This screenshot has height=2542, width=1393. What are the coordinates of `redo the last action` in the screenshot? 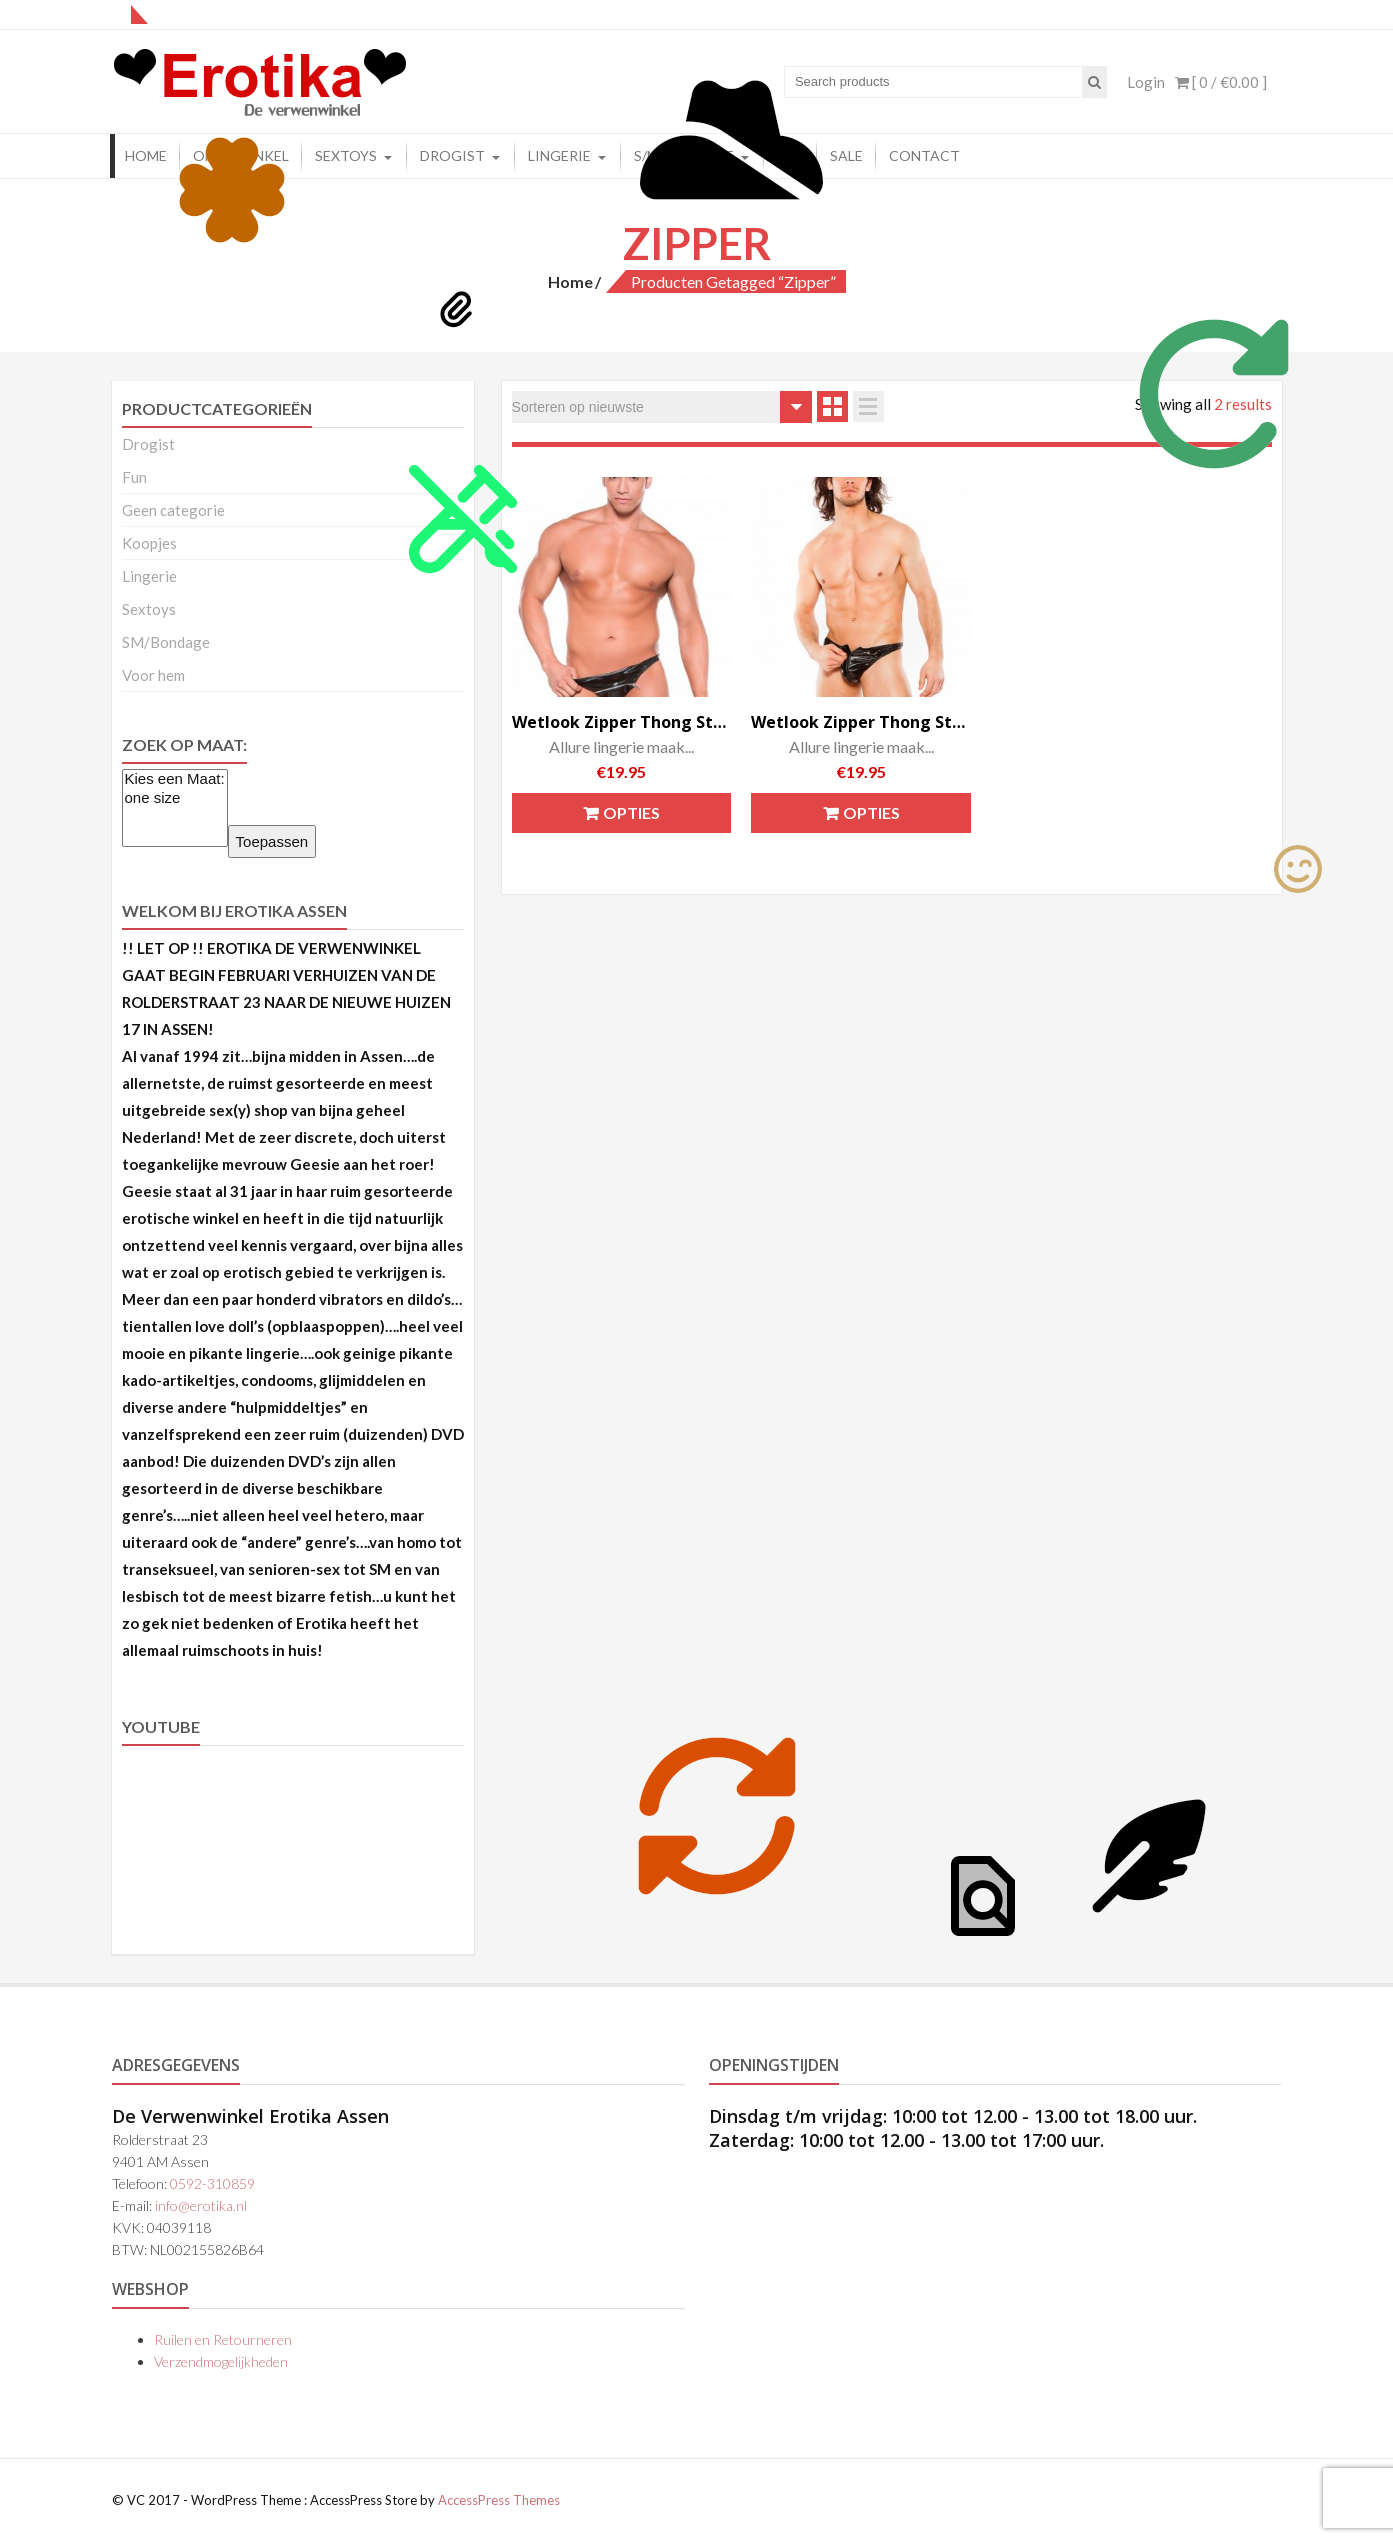 It's located at (1214, 394).